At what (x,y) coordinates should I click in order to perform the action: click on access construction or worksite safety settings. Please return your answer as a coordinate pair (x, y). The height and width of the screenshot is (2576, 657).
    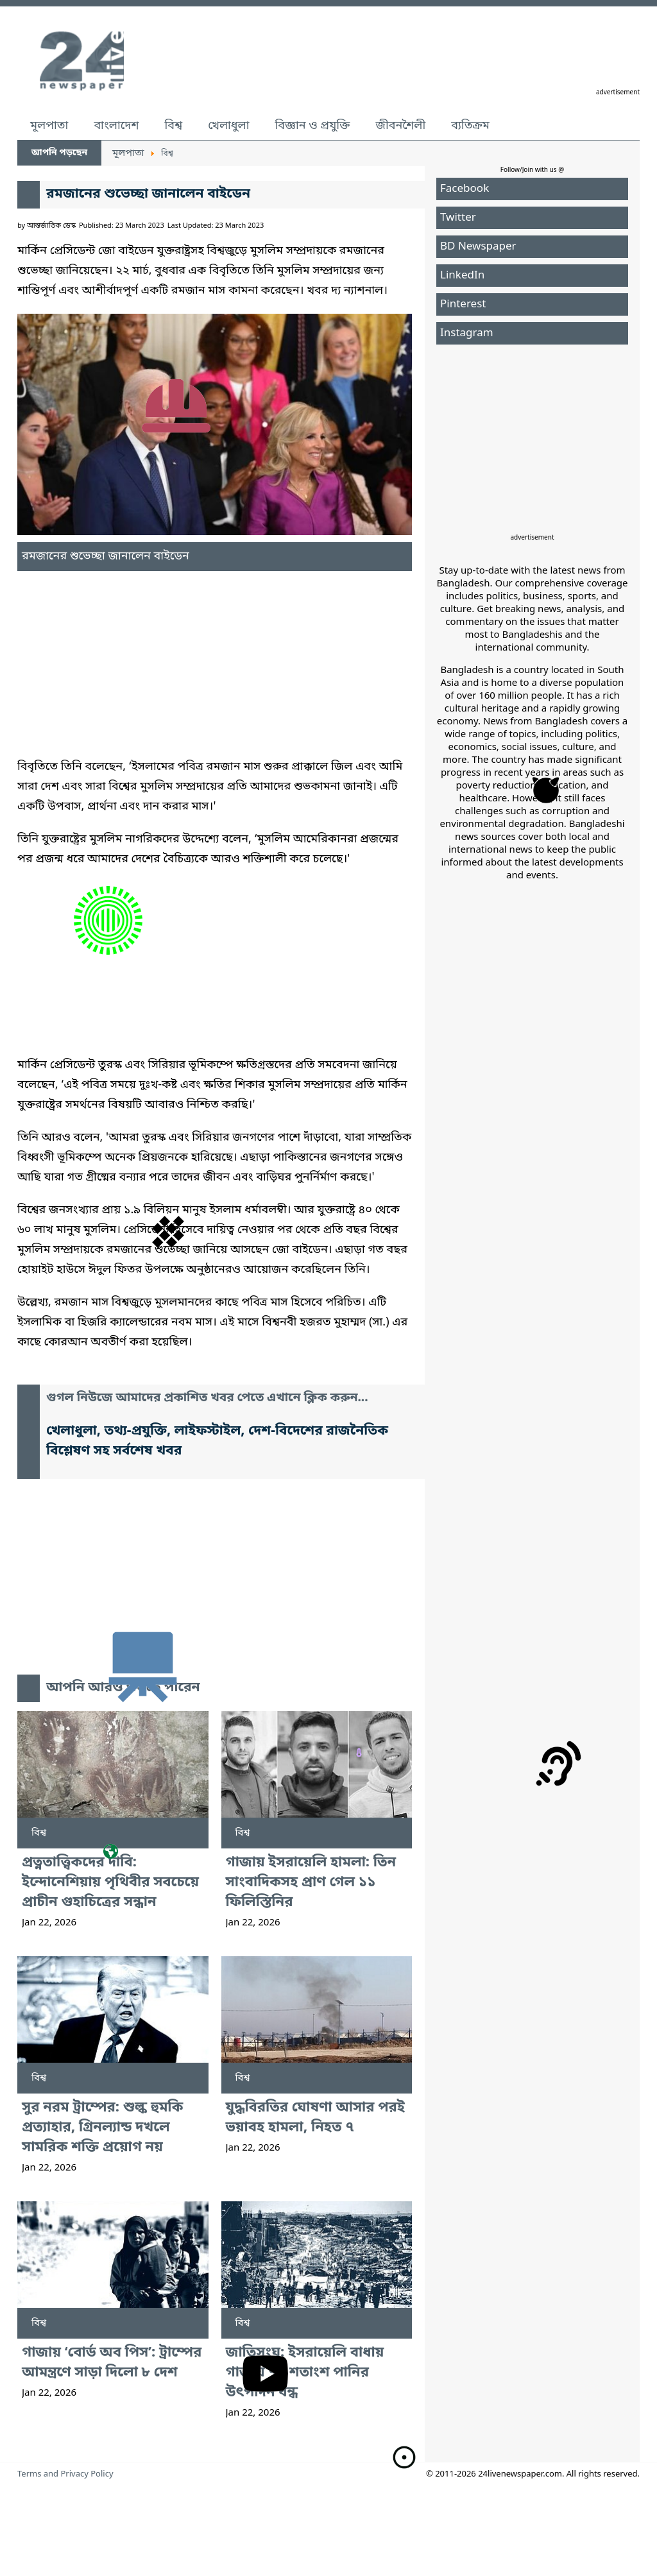
    Looking at the image, I should click on (176, 405).